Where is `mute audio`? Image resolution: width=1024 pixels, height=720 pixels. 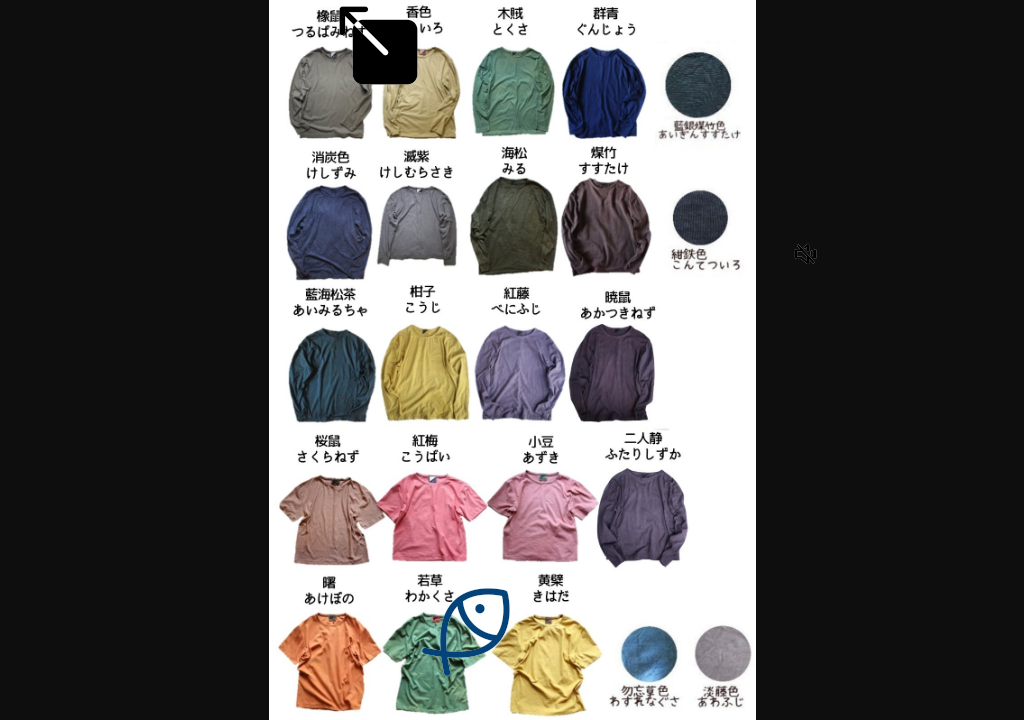 mute audio is located at coordinates (805, 254).